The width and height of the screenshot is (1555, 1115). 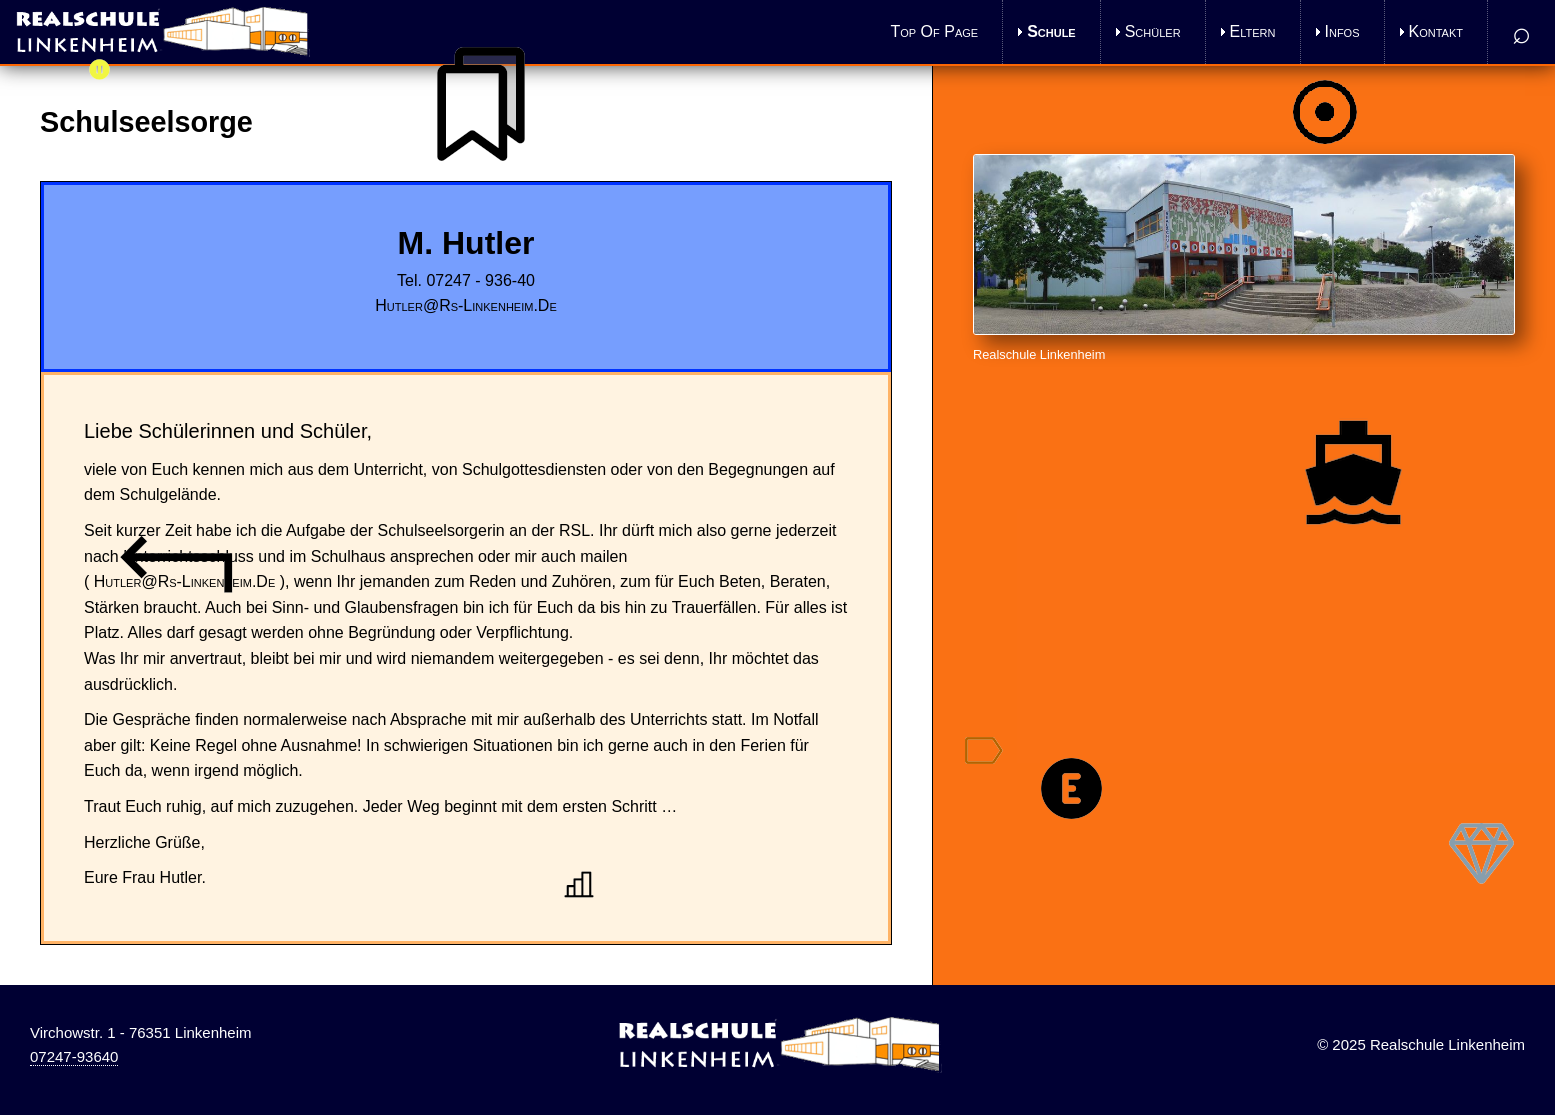 I want to click on pause media playback, so click(x=99, y=69).